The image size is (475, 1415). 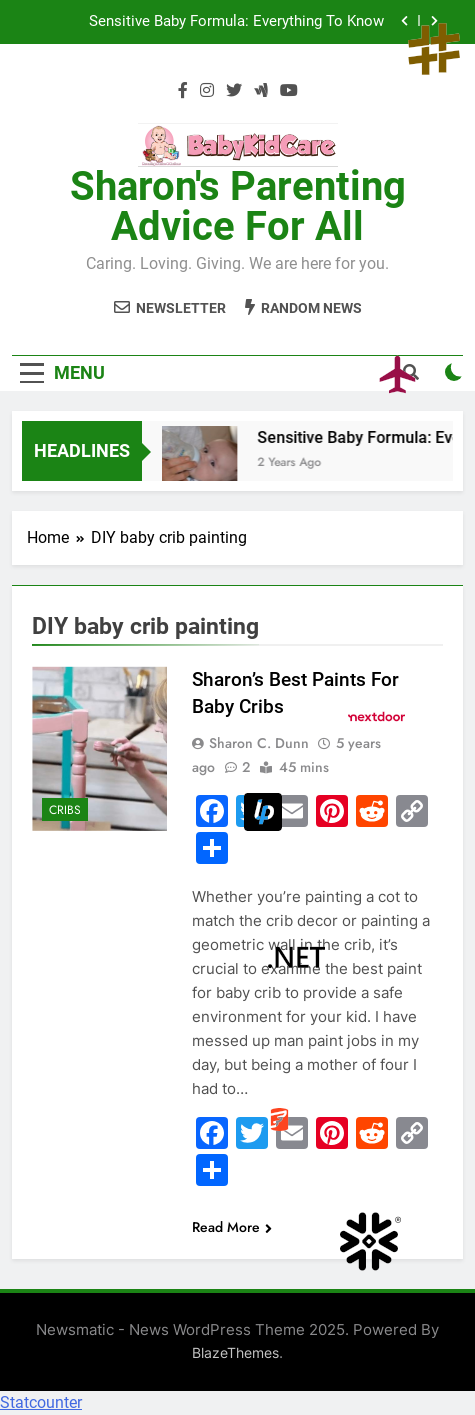 I want to click on indicates a .NET framework project or application, so click(x=296, y=957).